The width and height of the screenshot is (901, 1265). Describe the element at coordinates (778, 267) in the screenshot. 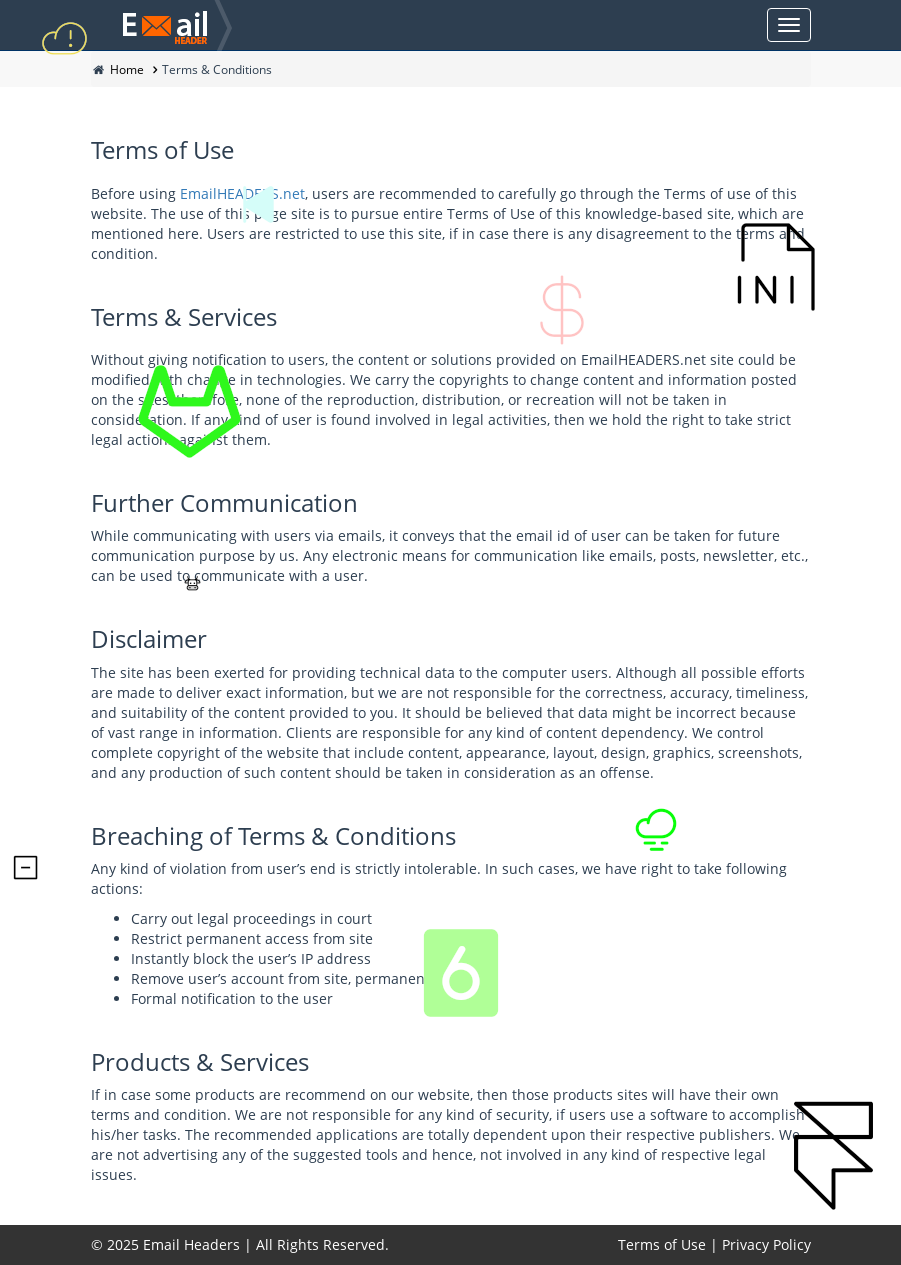

I see `view or open an INI configuration file` at that location.